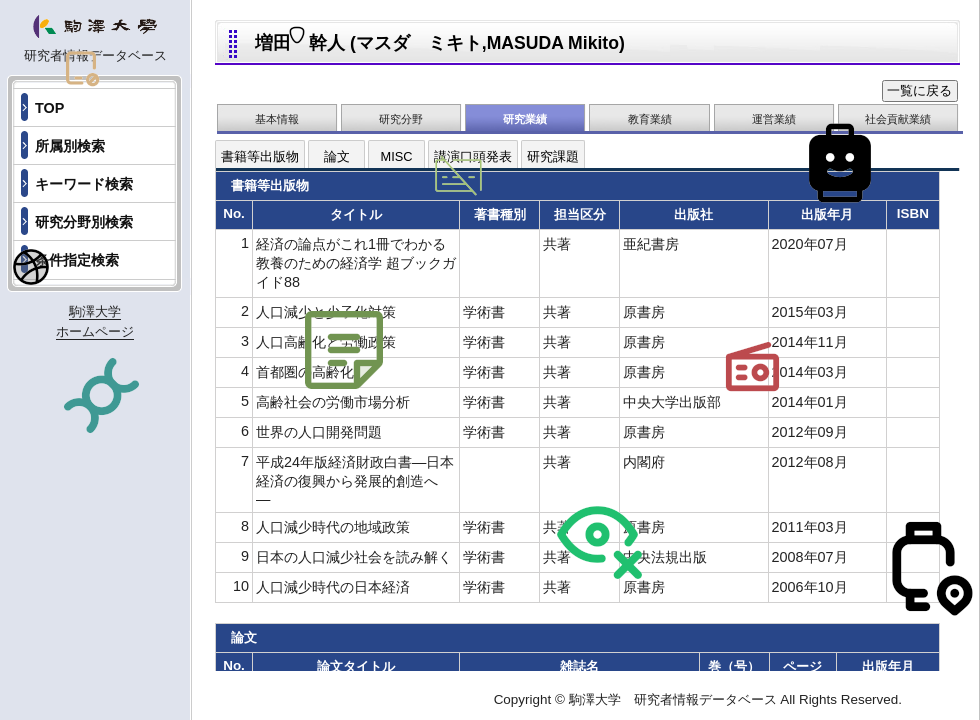 This screenshot has width=980, height=720. What do you see at coordinates (31, 267) in the screenshot?
I see `visit dribbble profile or portfolio` at bounding box center [31, 267].